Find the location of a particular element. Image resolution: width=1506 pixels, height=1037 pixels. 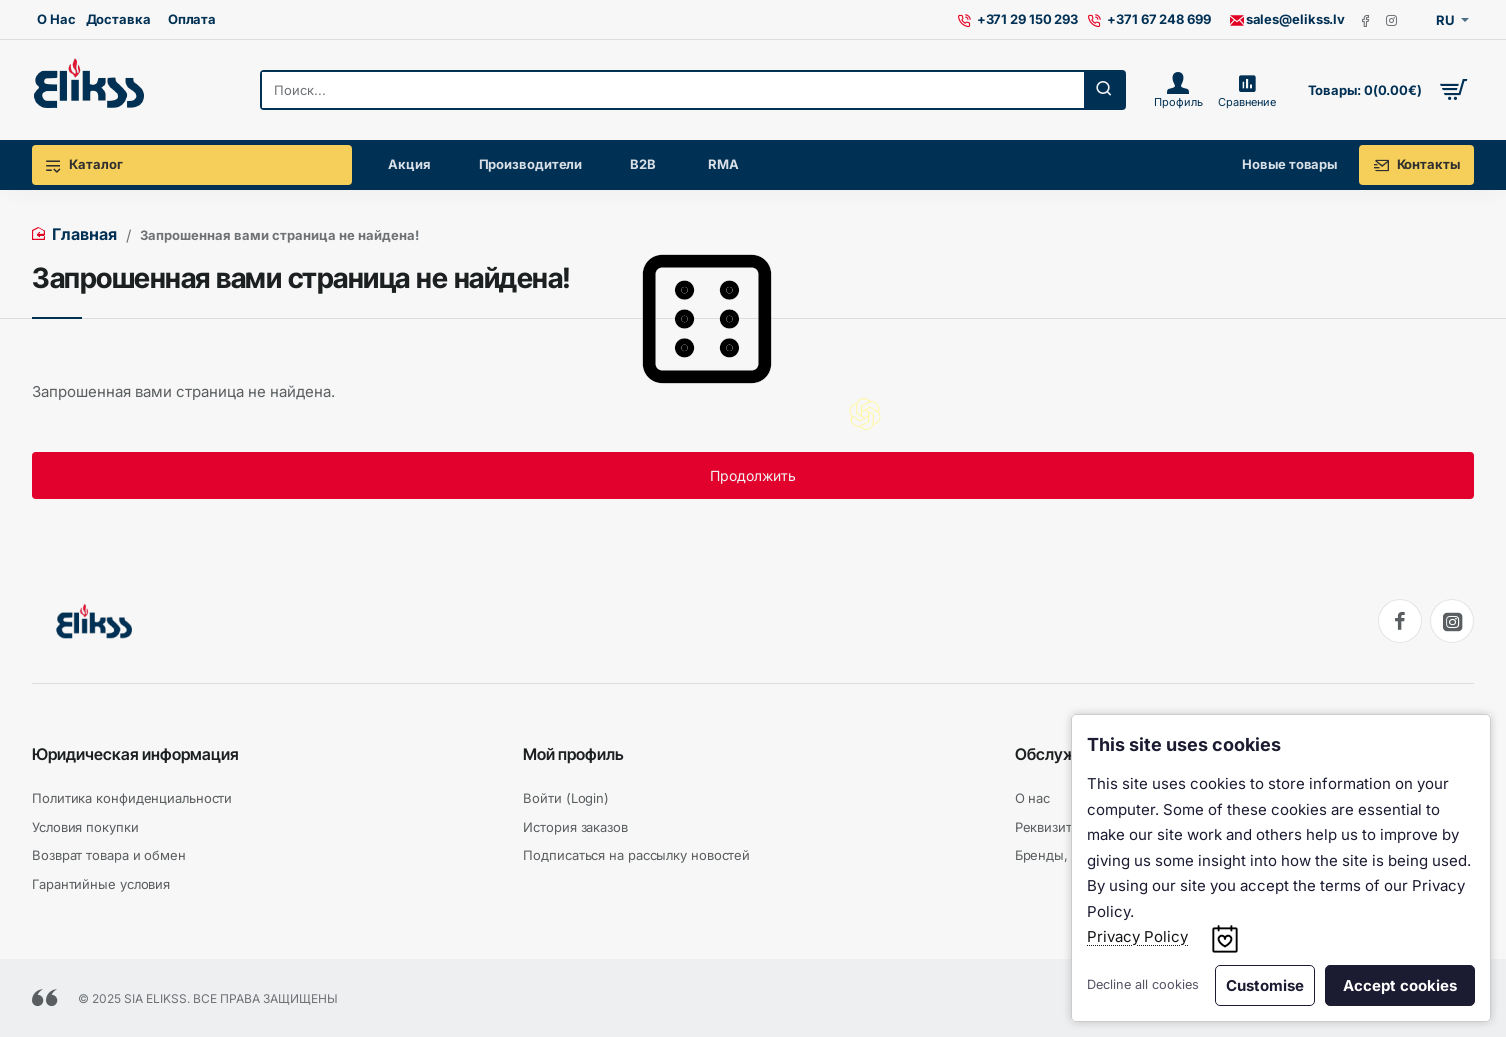

view favorite or loved events is located at coordinates (1225, 940).